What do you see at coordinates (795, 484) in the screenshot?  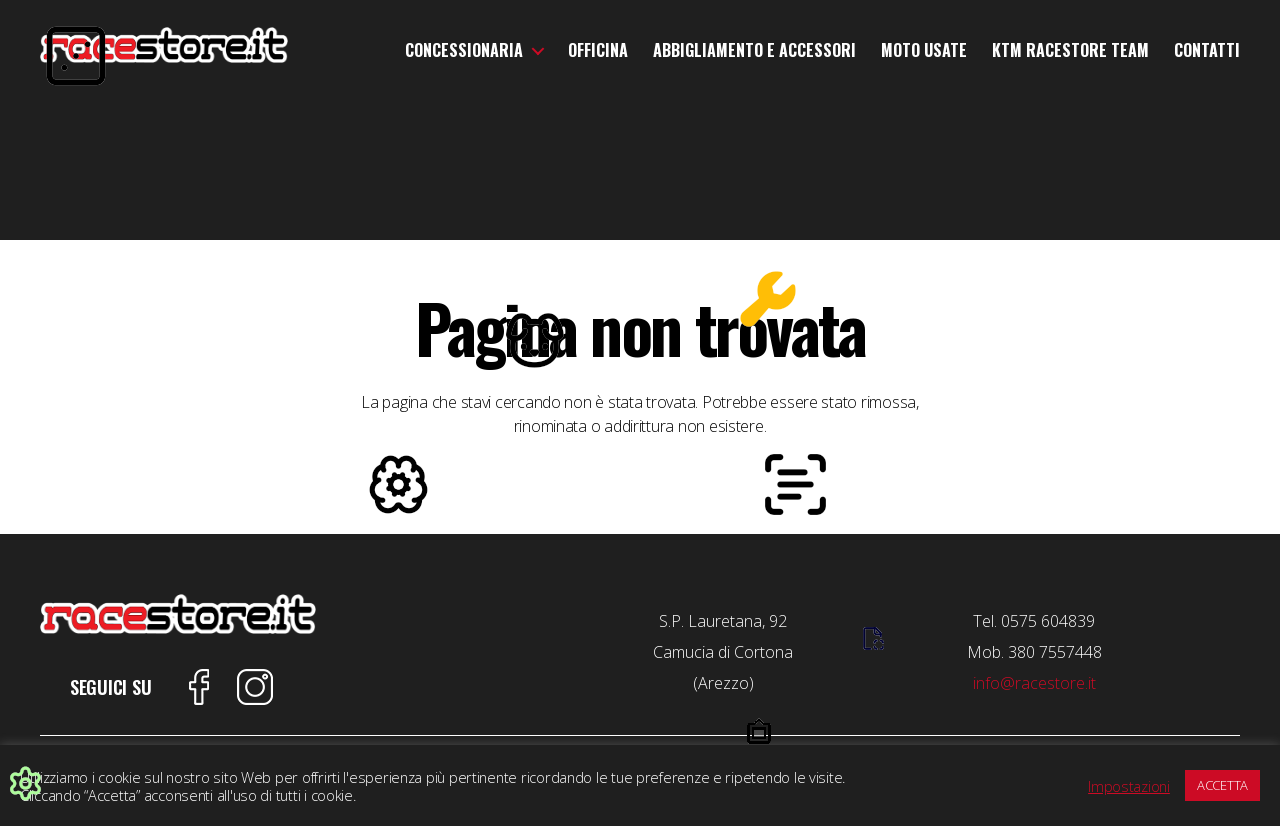 I see `scan document to extract text` at bounding box center [795, 484].